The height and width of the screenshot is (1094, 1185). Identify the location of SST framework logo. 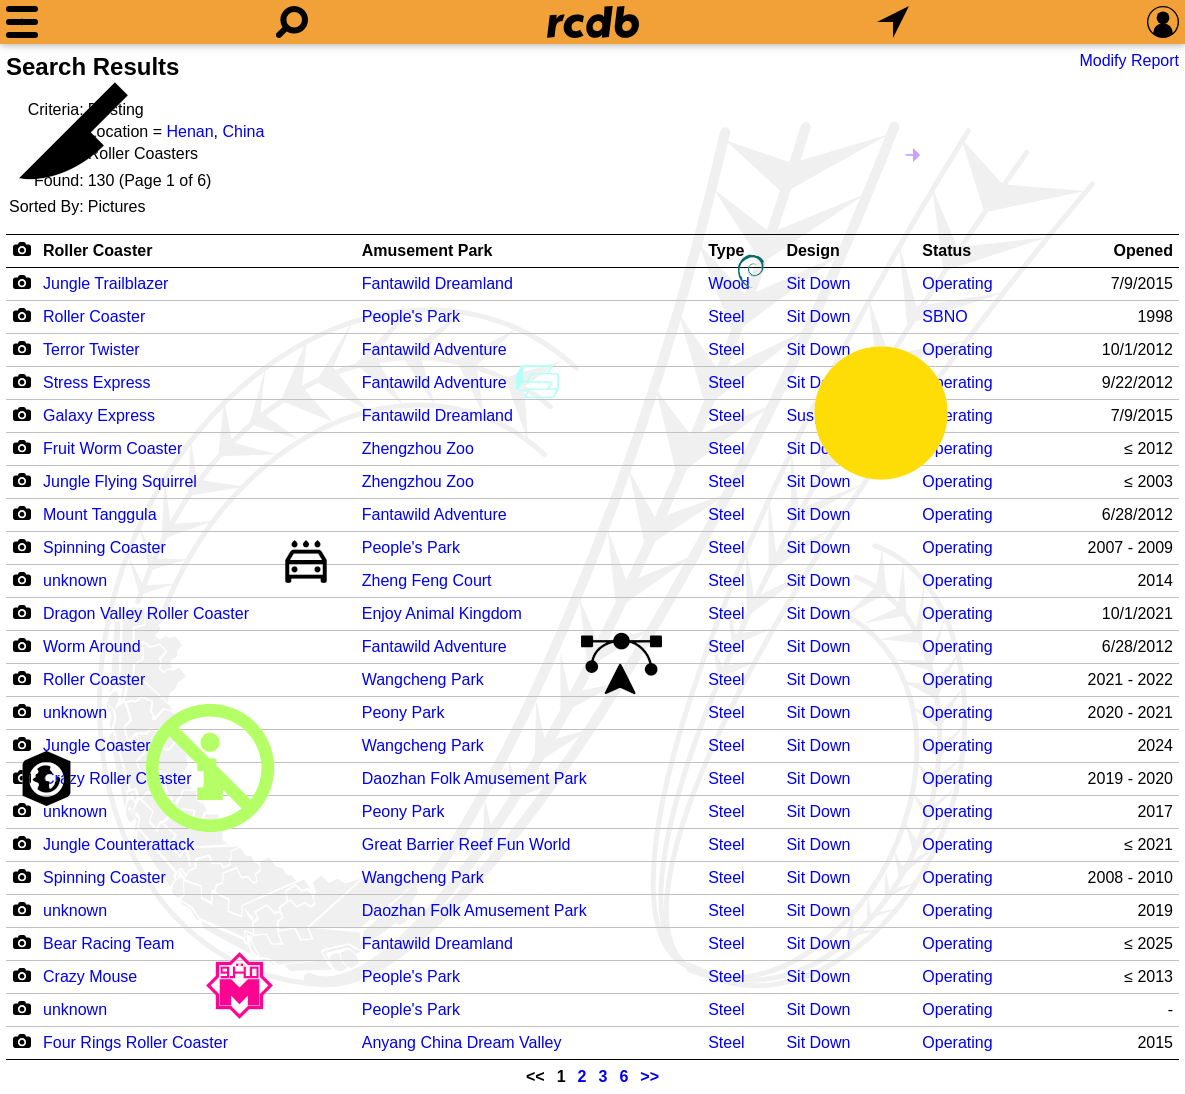
(537, 381).